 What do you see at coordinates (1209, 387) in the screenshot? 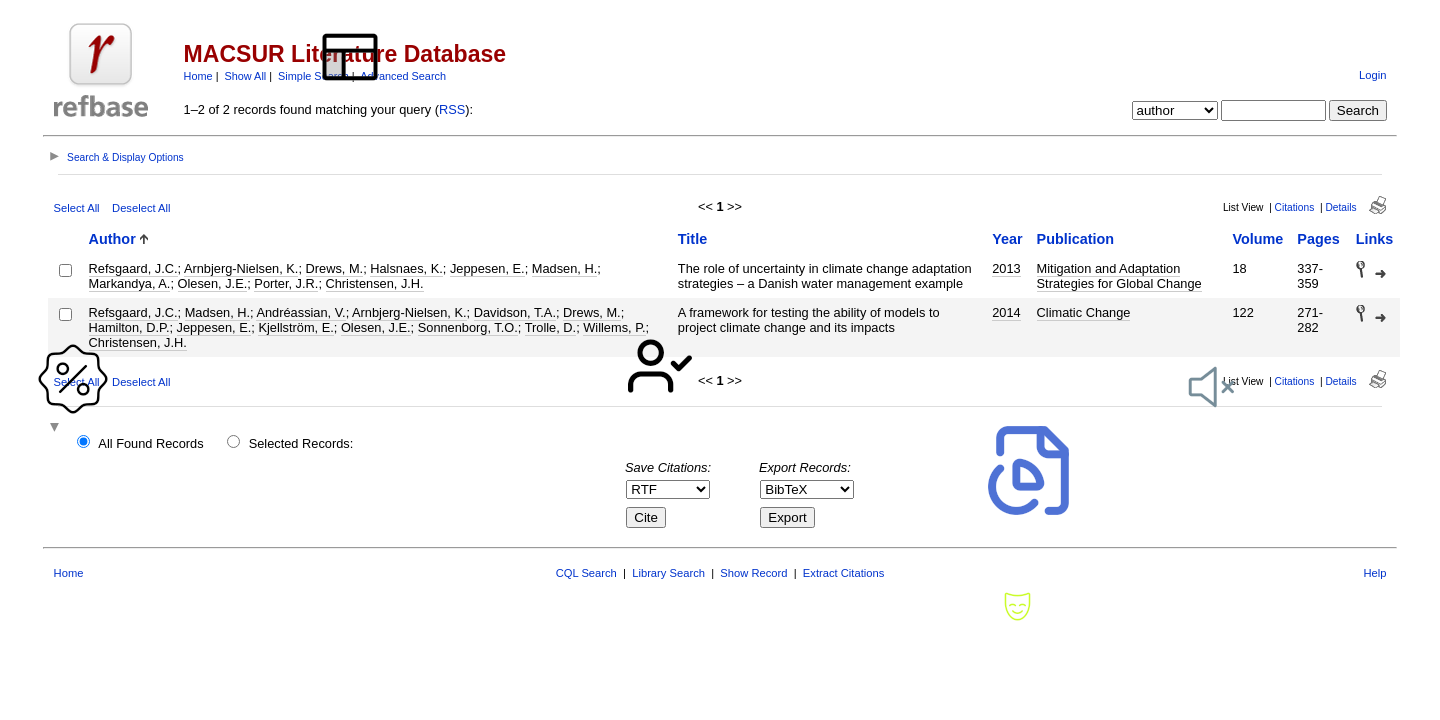
I see `mute audio` at bounding box center [1209, 387].